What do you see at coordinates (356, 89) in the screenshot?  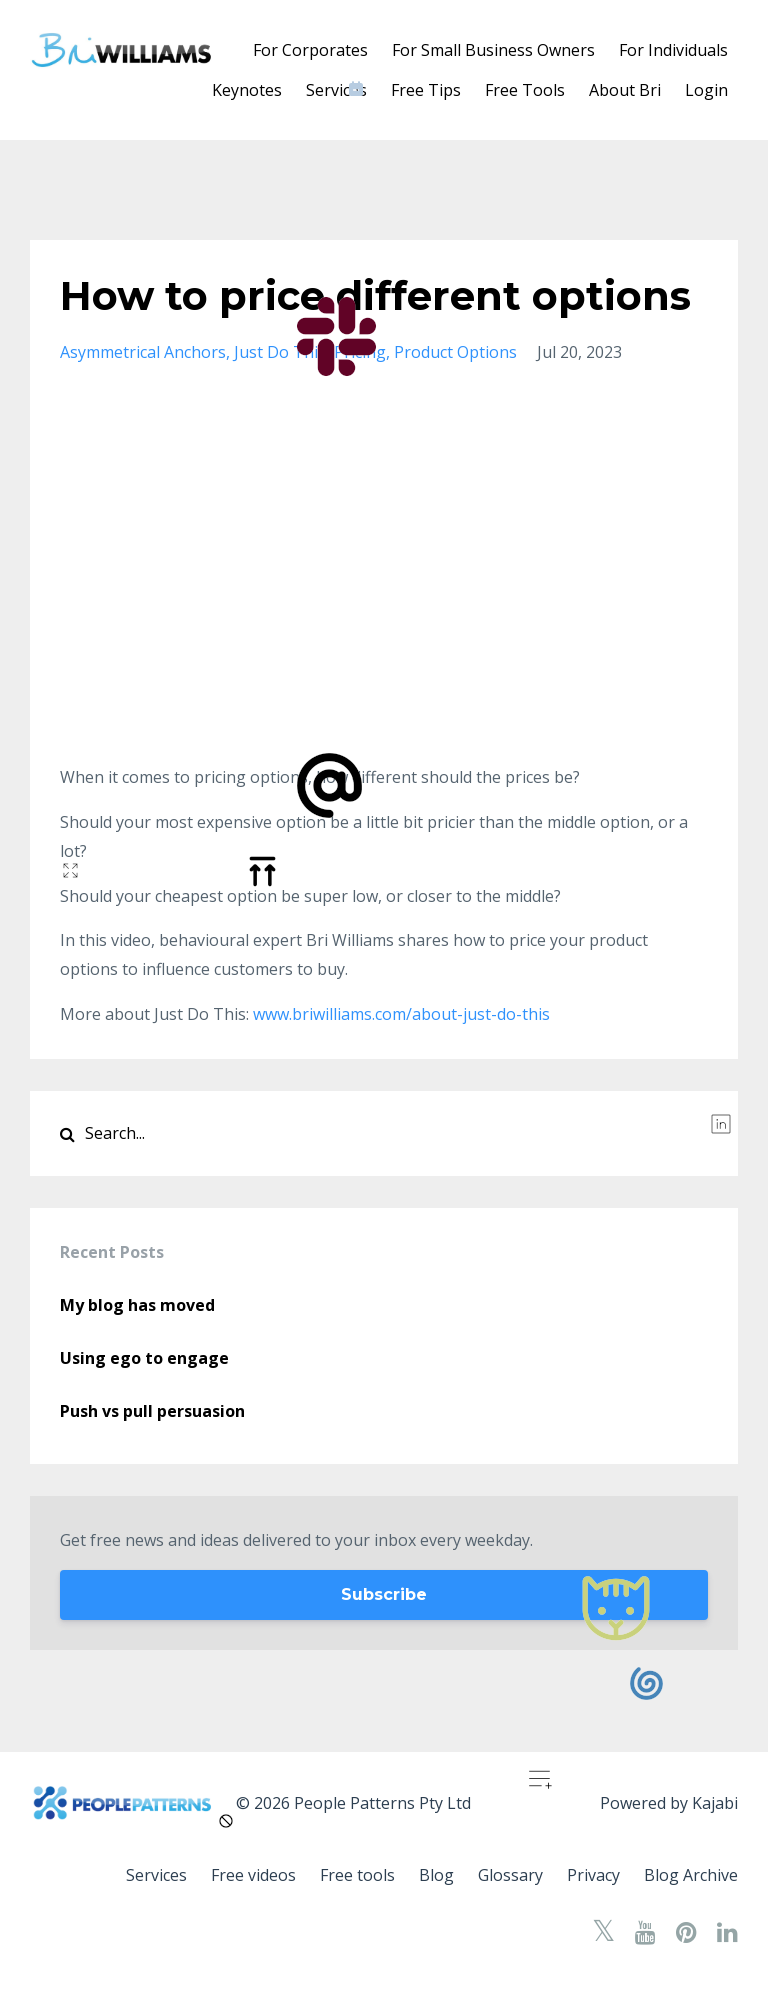 I see `remove an event from your calendar` at bounding box center [356, 89].